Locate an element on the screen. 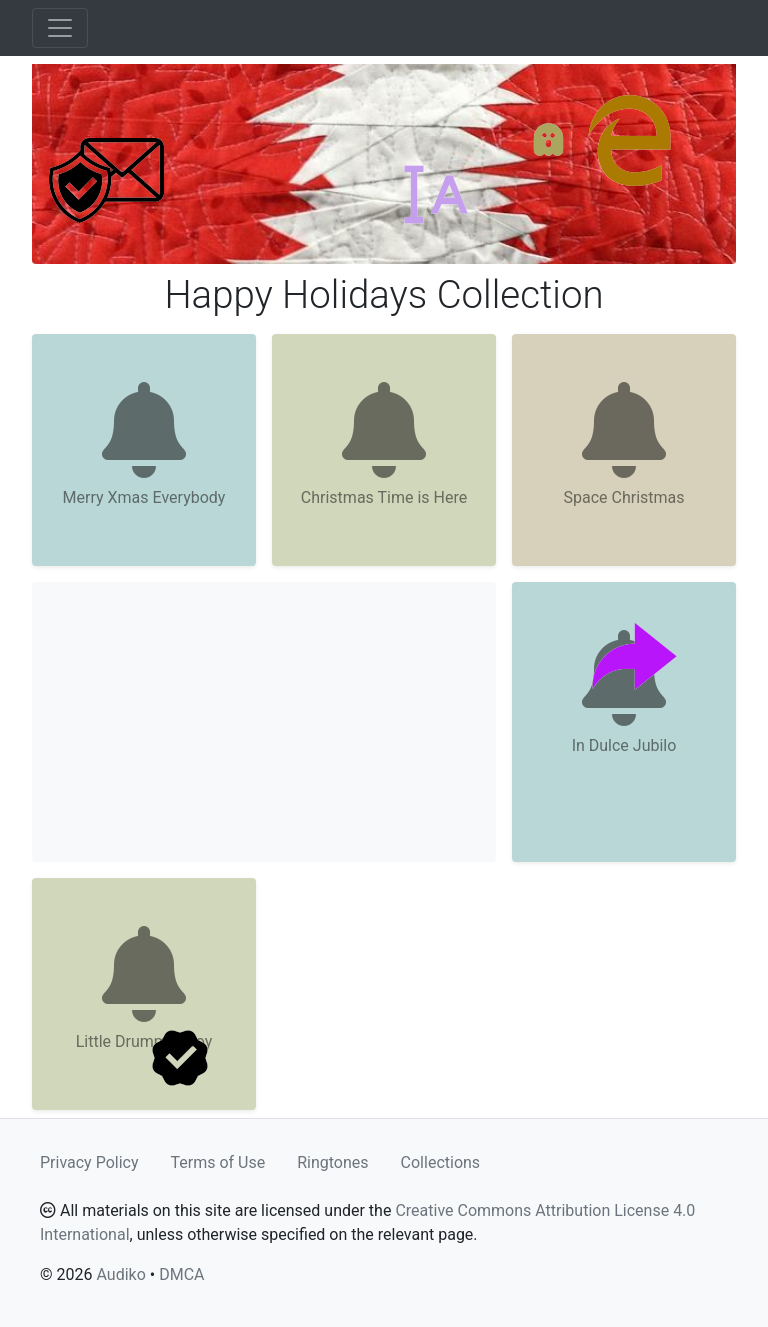 The height and width of the screenshot is (1327, 768). ghost mode or incognito status indicator is located at coordinates (548, 139).